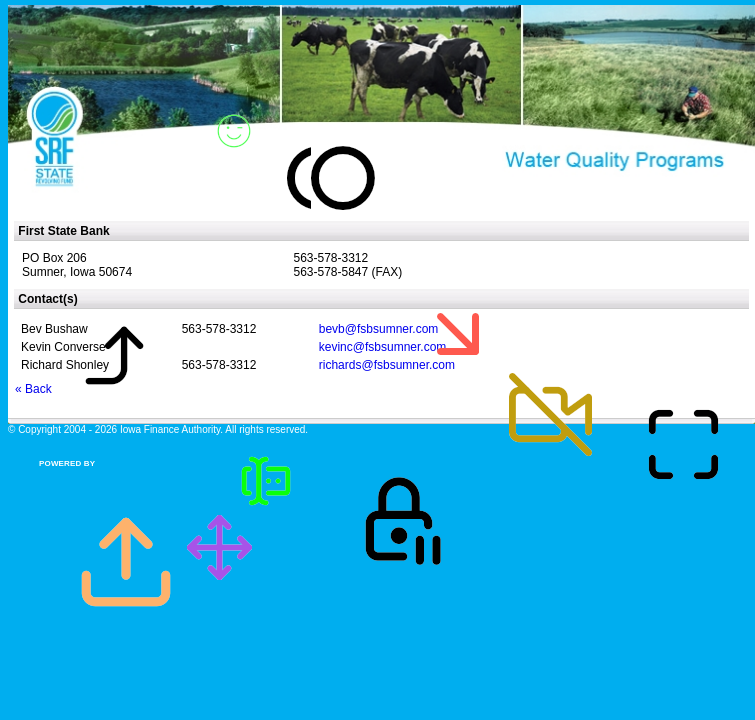 The width and height of the screenshot is (755, 720). What do you see at coordinates (126, 562) in the screenshot?
I see `upload a file or document` at bounding box center [126, 562].